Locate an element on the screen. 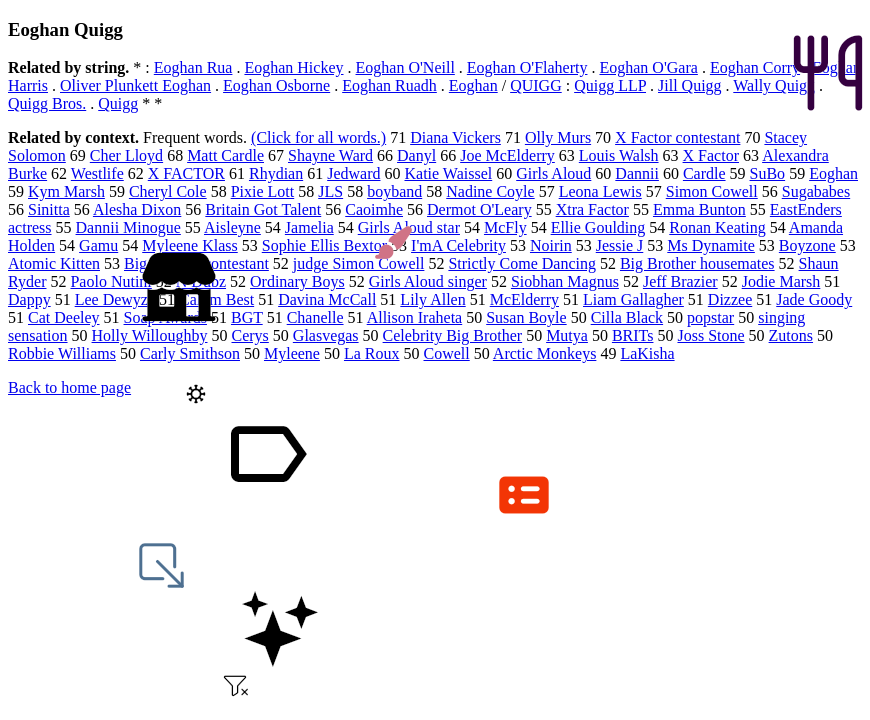  add a label or tag to an item is located at coordinates (267, 454).